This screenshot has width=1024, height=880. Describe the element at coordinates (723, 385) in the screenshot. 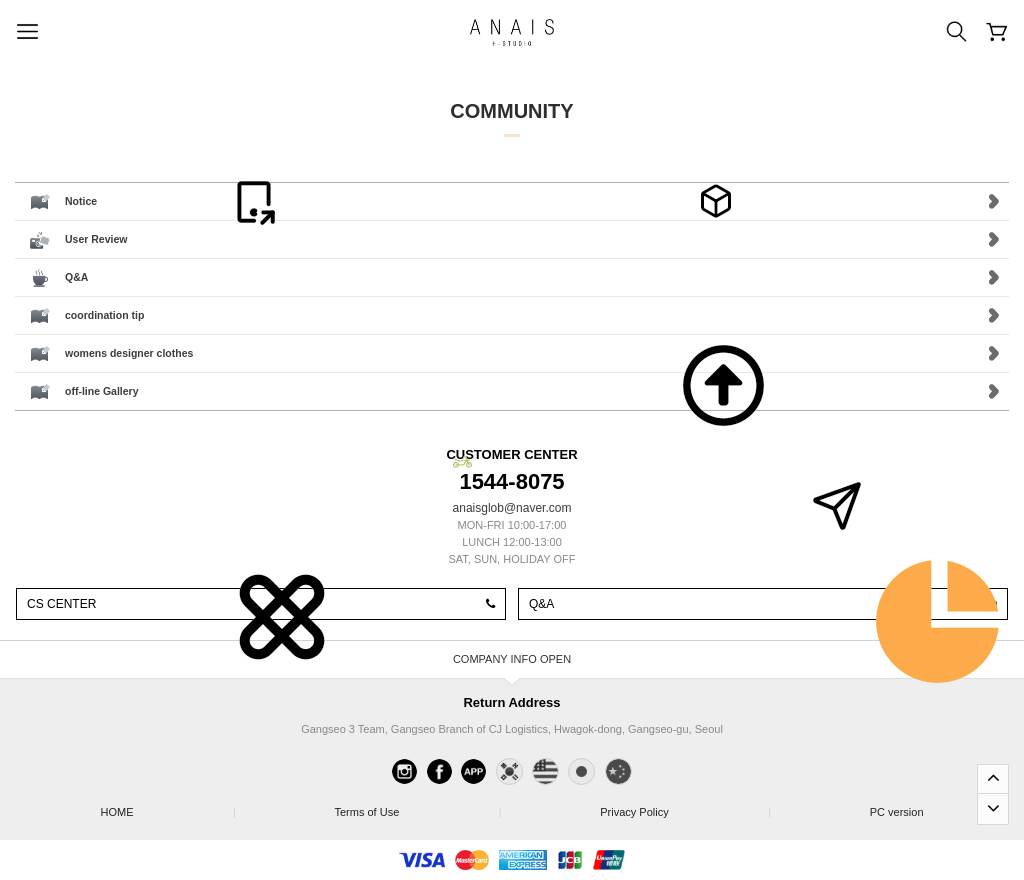

I see `scroll to top of page` at that location.